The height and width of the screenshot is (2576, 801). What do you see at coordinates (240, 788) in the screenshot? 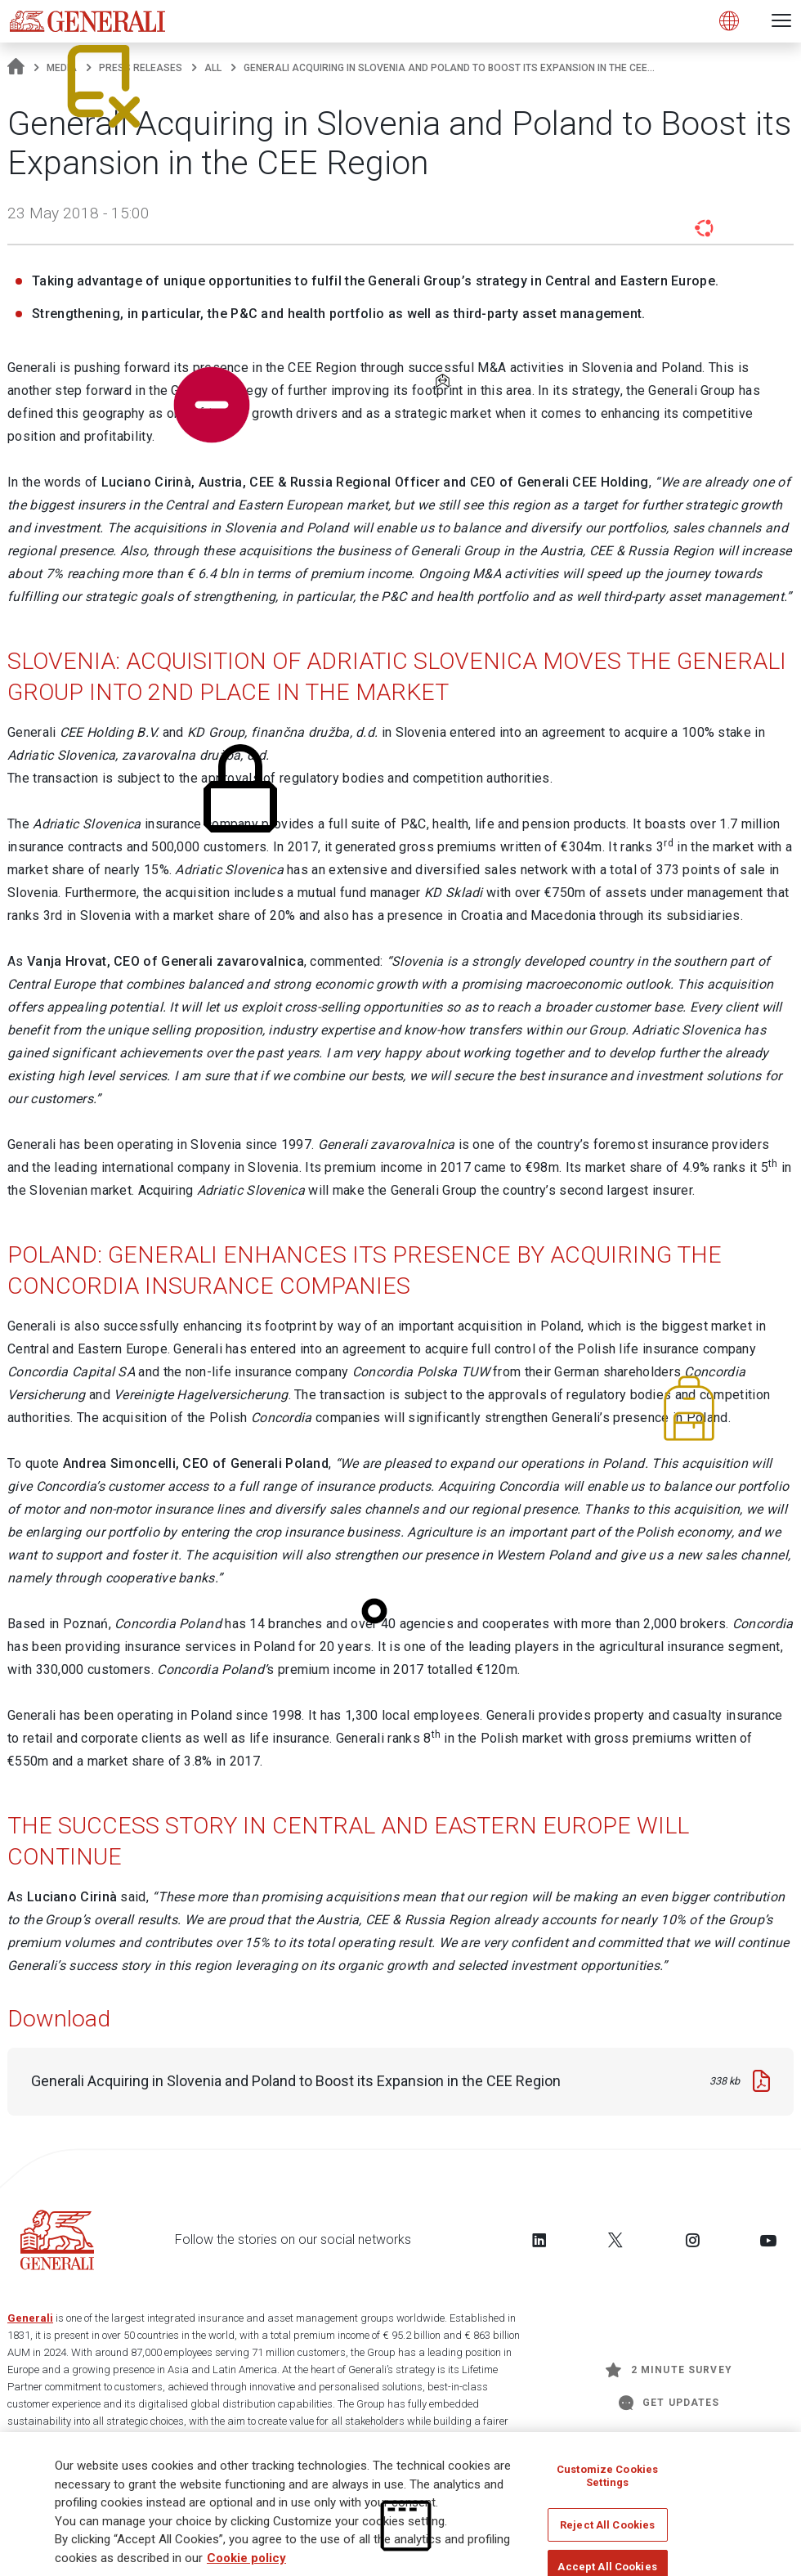
I see `indicates a locked or protected item` at bounding box center [240, 788].